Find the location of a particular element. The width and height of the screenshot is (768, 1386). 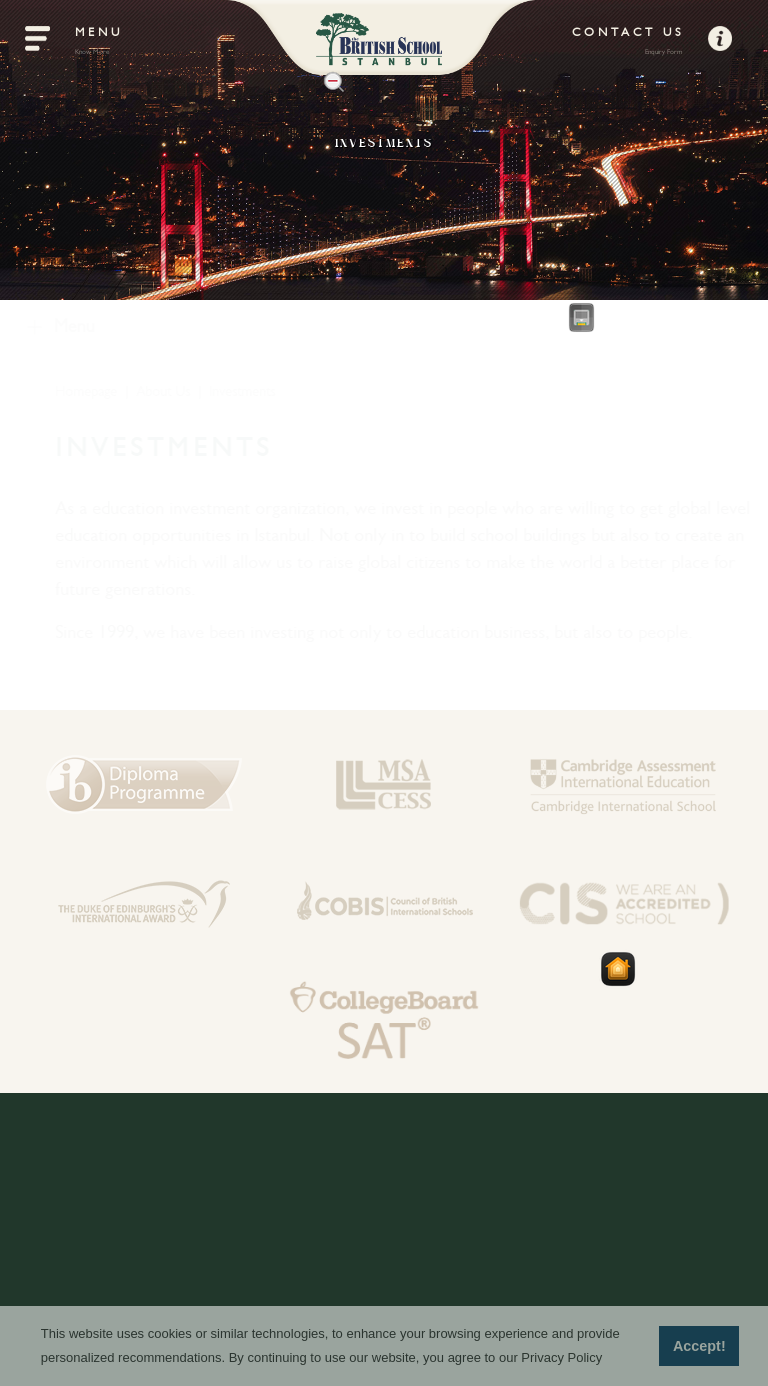

open the home app is located at coordinates (618, 969).